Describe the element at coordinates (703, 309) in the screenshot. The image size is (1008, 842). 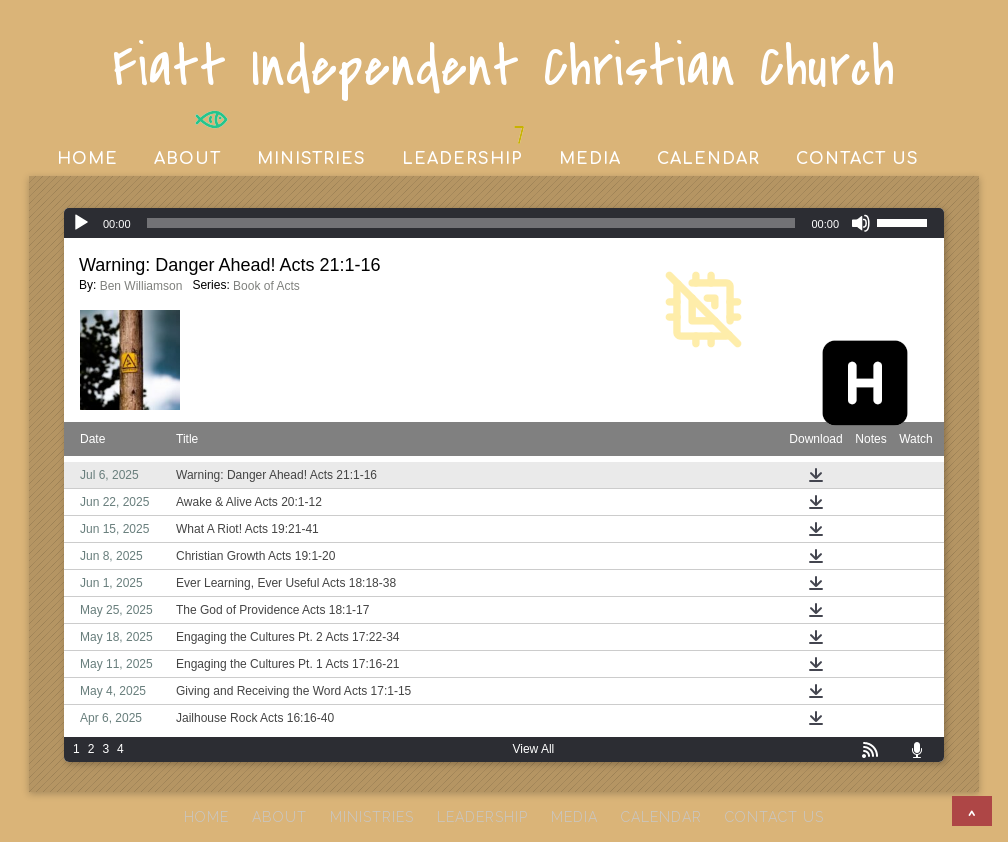
I see `indicates processor or CPU is disabled` at that location.